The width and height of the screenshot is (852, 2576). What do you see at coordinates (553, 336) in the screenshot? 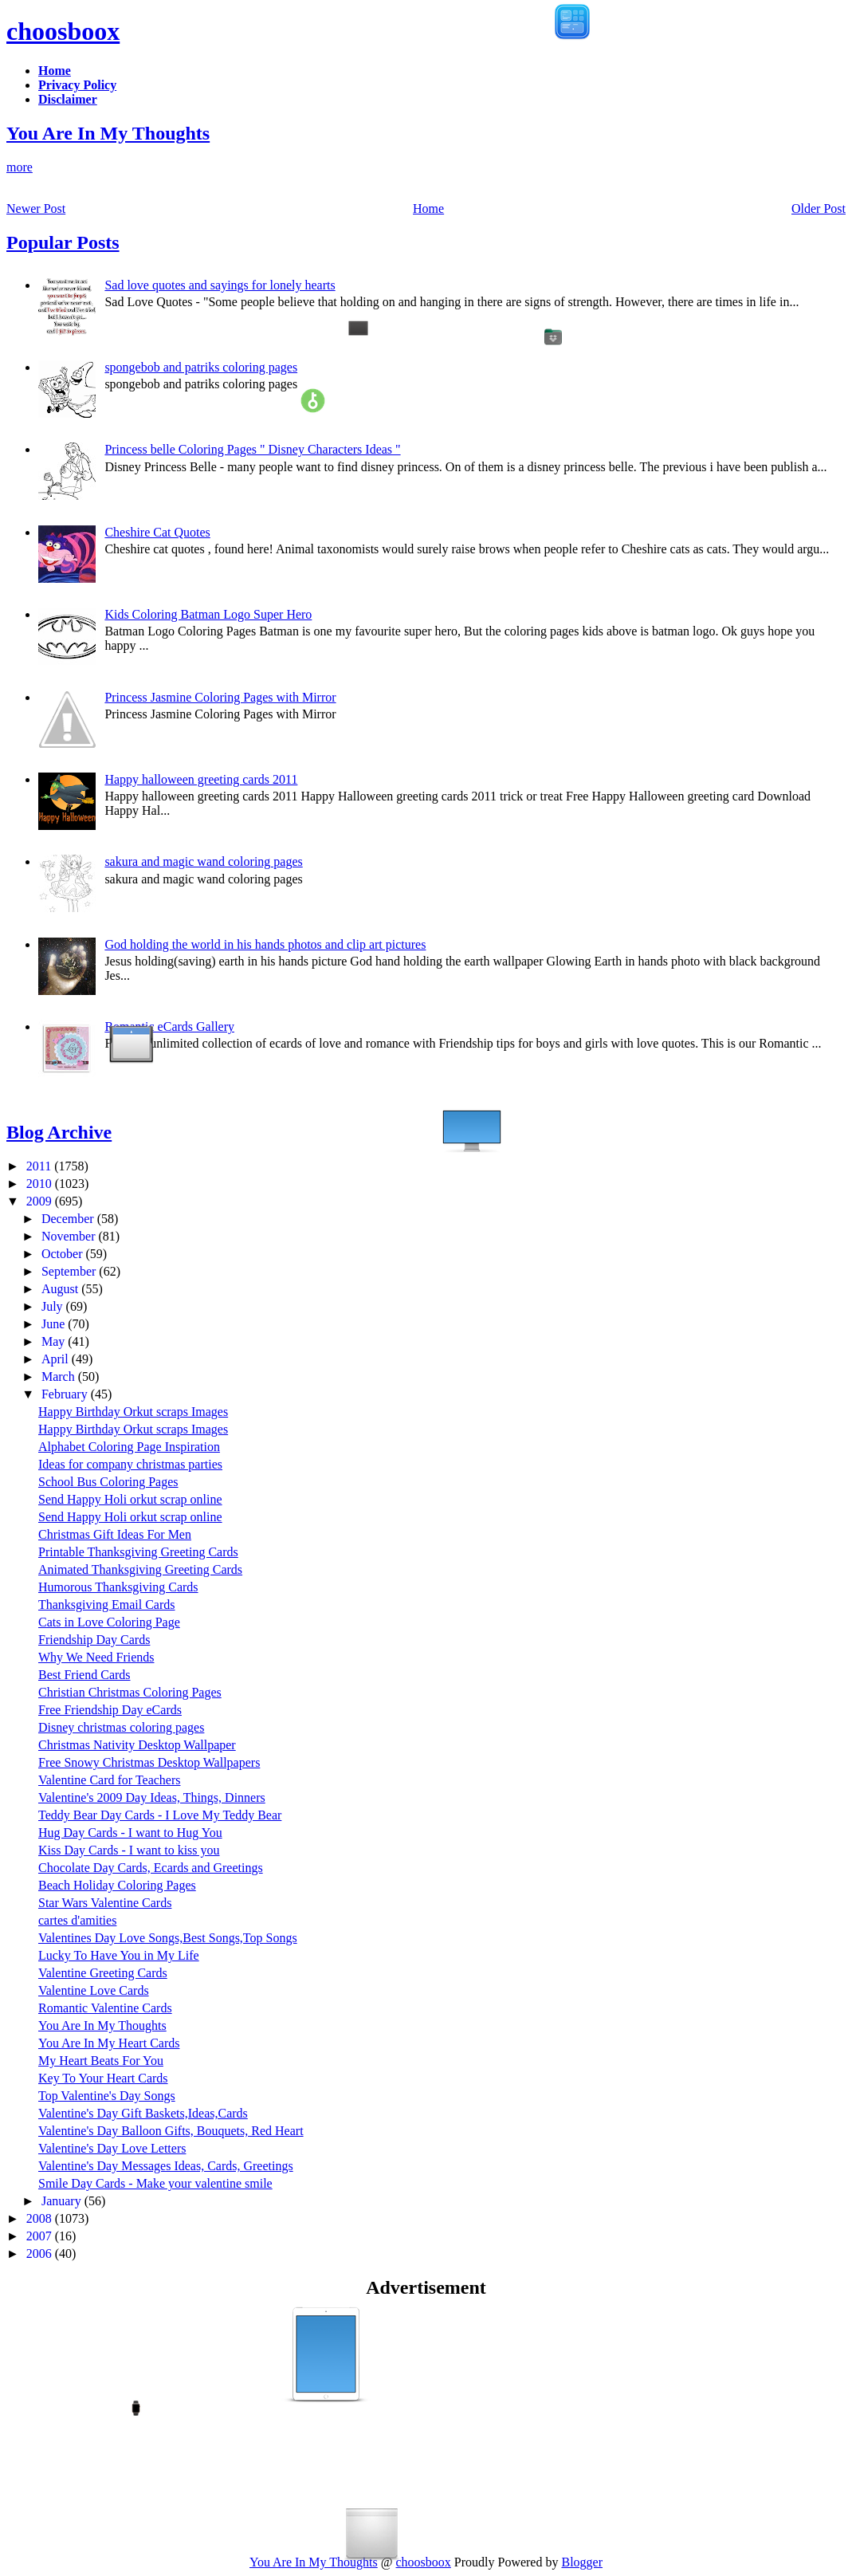
I see `open your dropbox synced folder` at bounding box center [553, 336].